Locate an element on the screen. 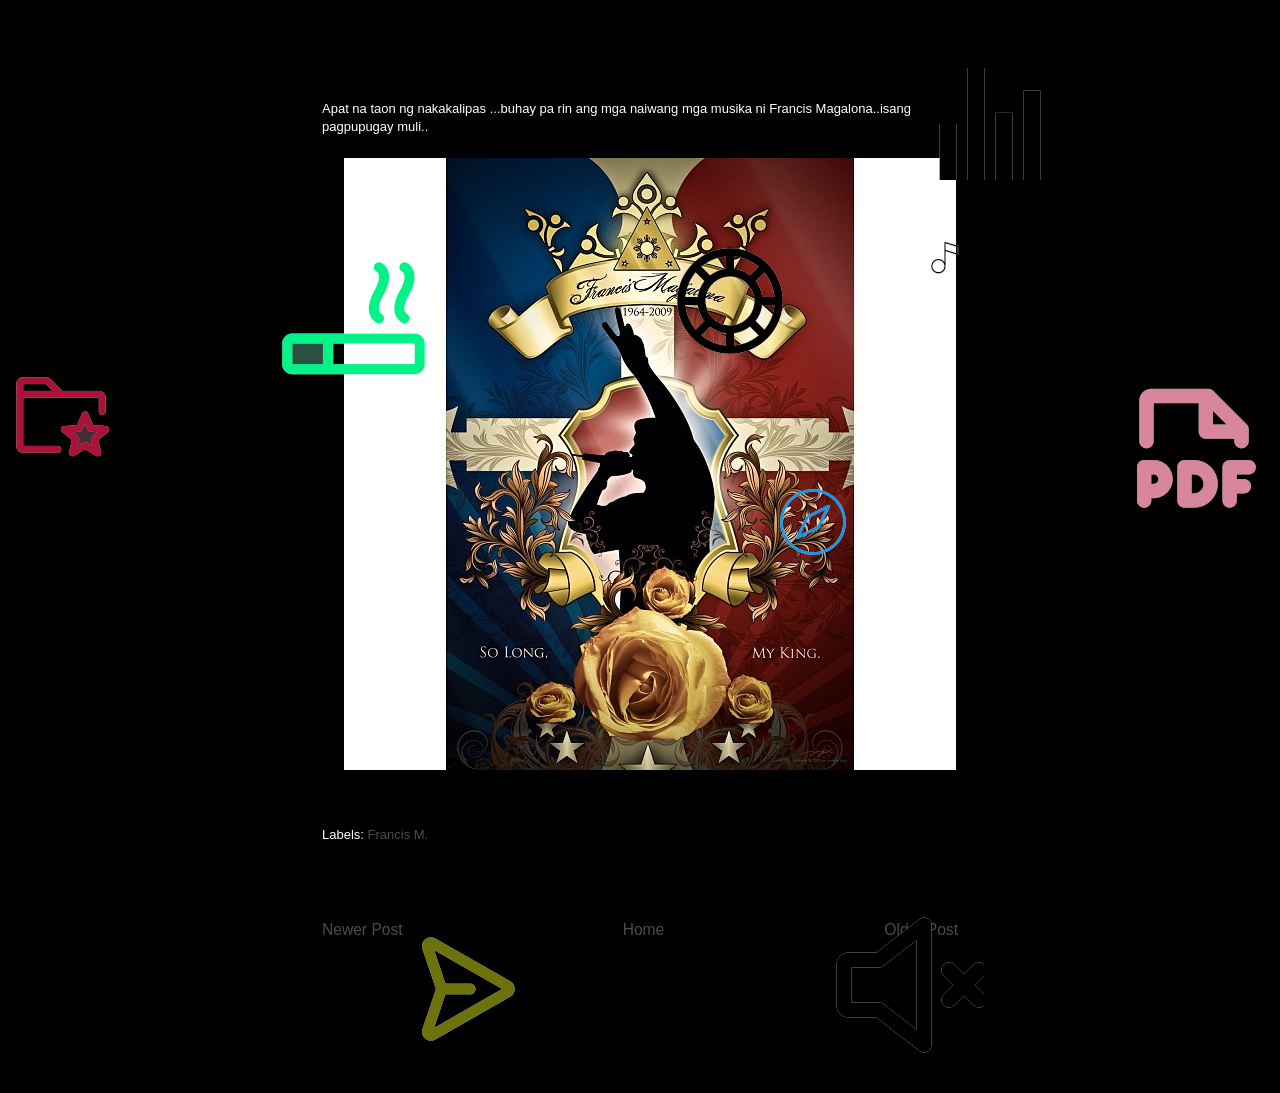 The image size is (1280, 1093). access your starred or favorite folder is located at coordinates (61, 415).